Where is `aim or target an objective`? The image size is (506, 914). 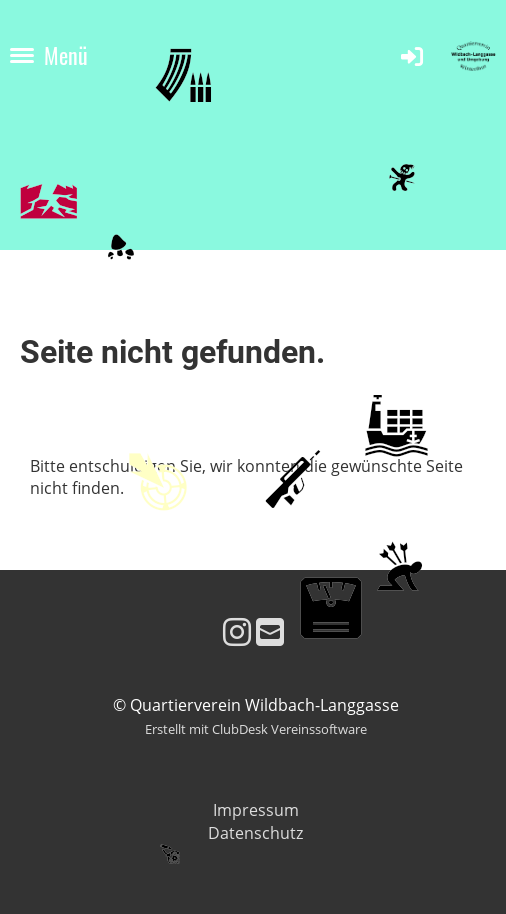 aim or target an objective is located at coordinates (158, 482).